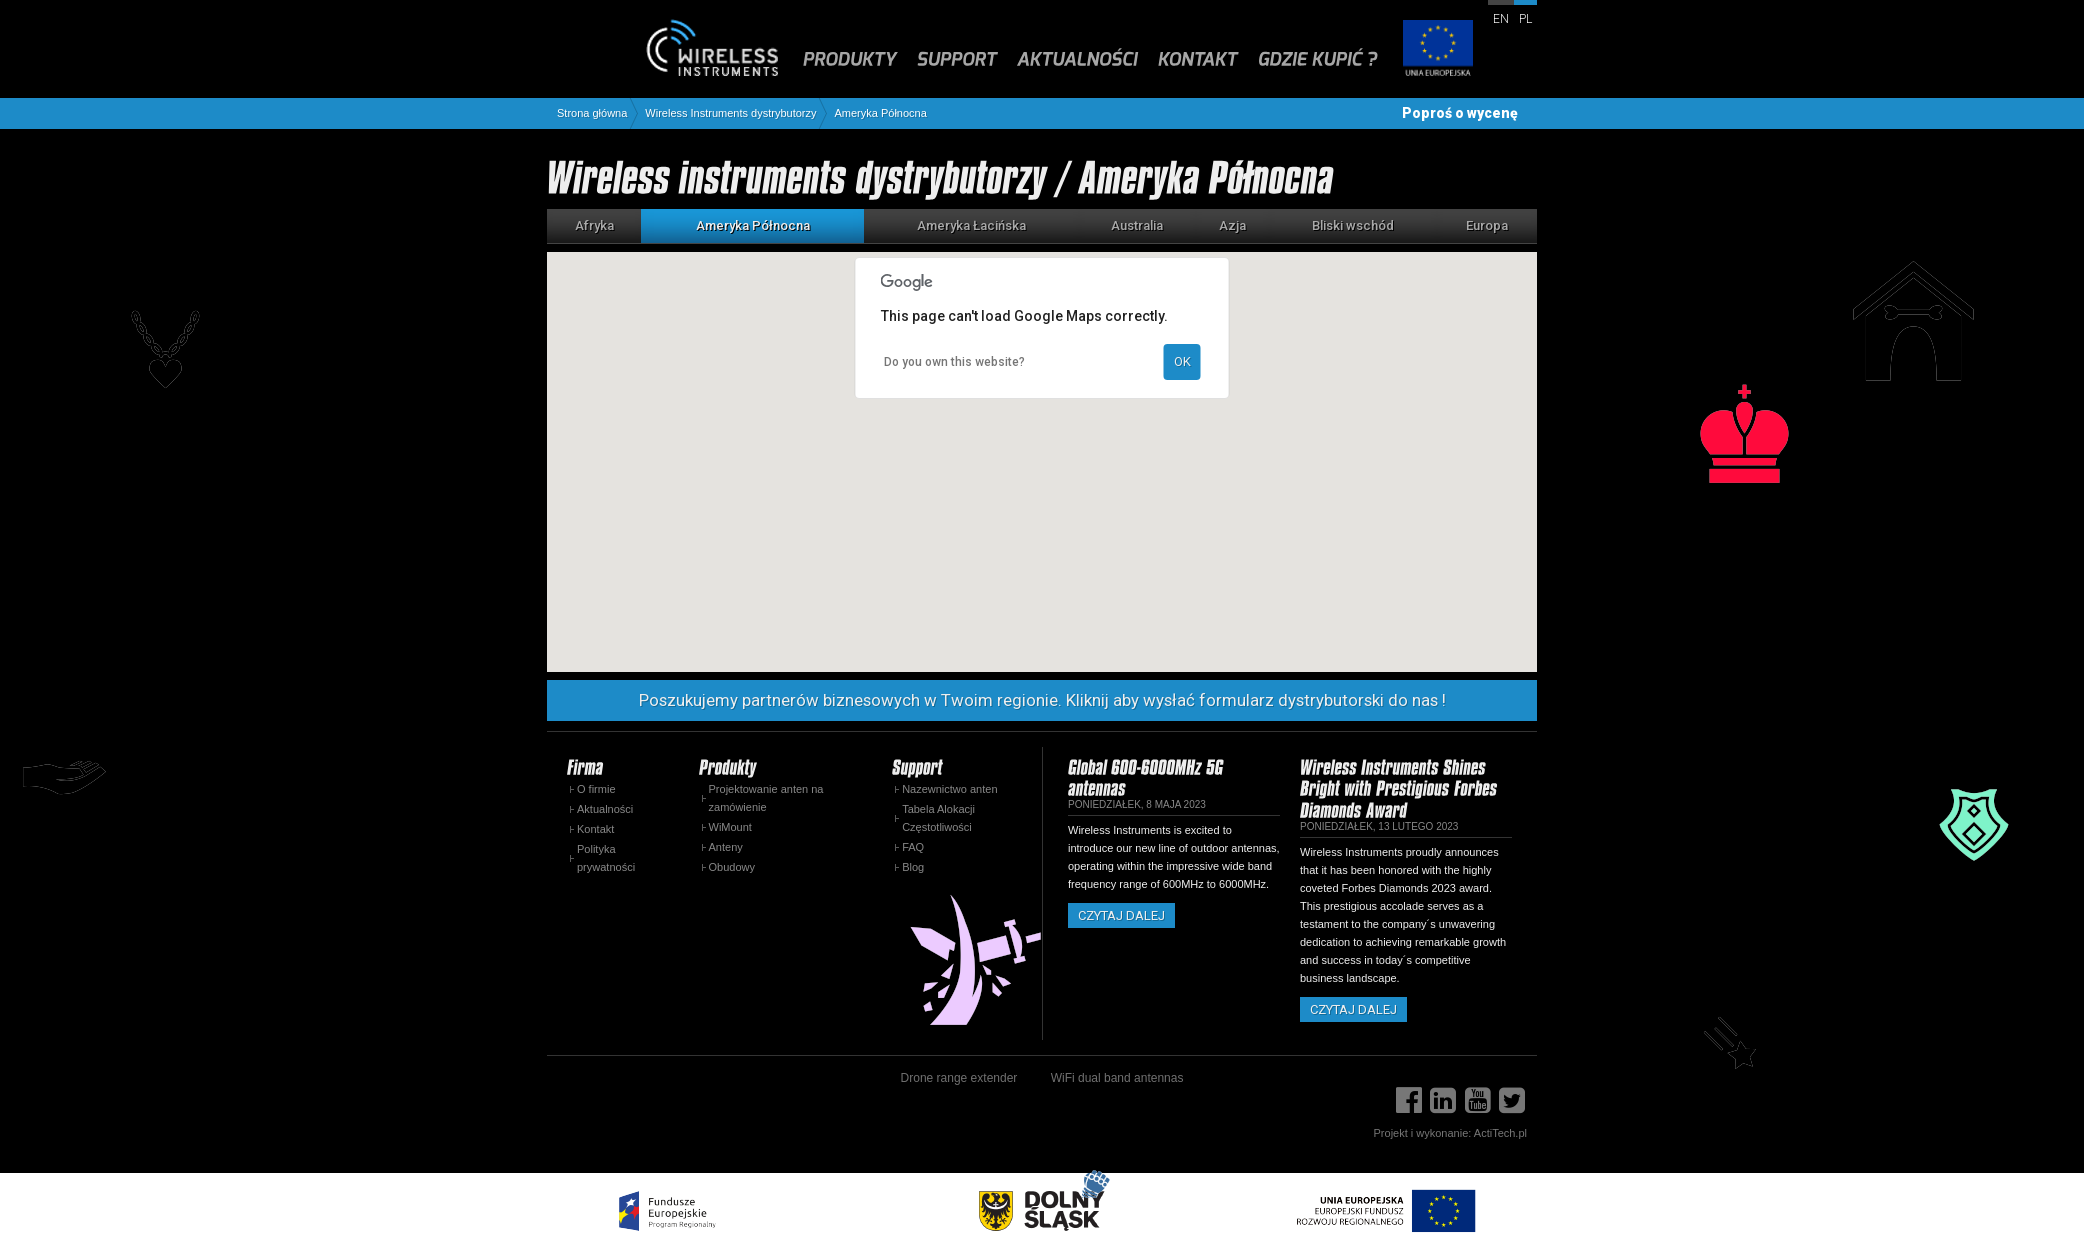 The image size is (2084, 1252). Describe the element at coordinates (976, 960) in the screenshot. I see `indicates a broken or damaged weapon` at that location.